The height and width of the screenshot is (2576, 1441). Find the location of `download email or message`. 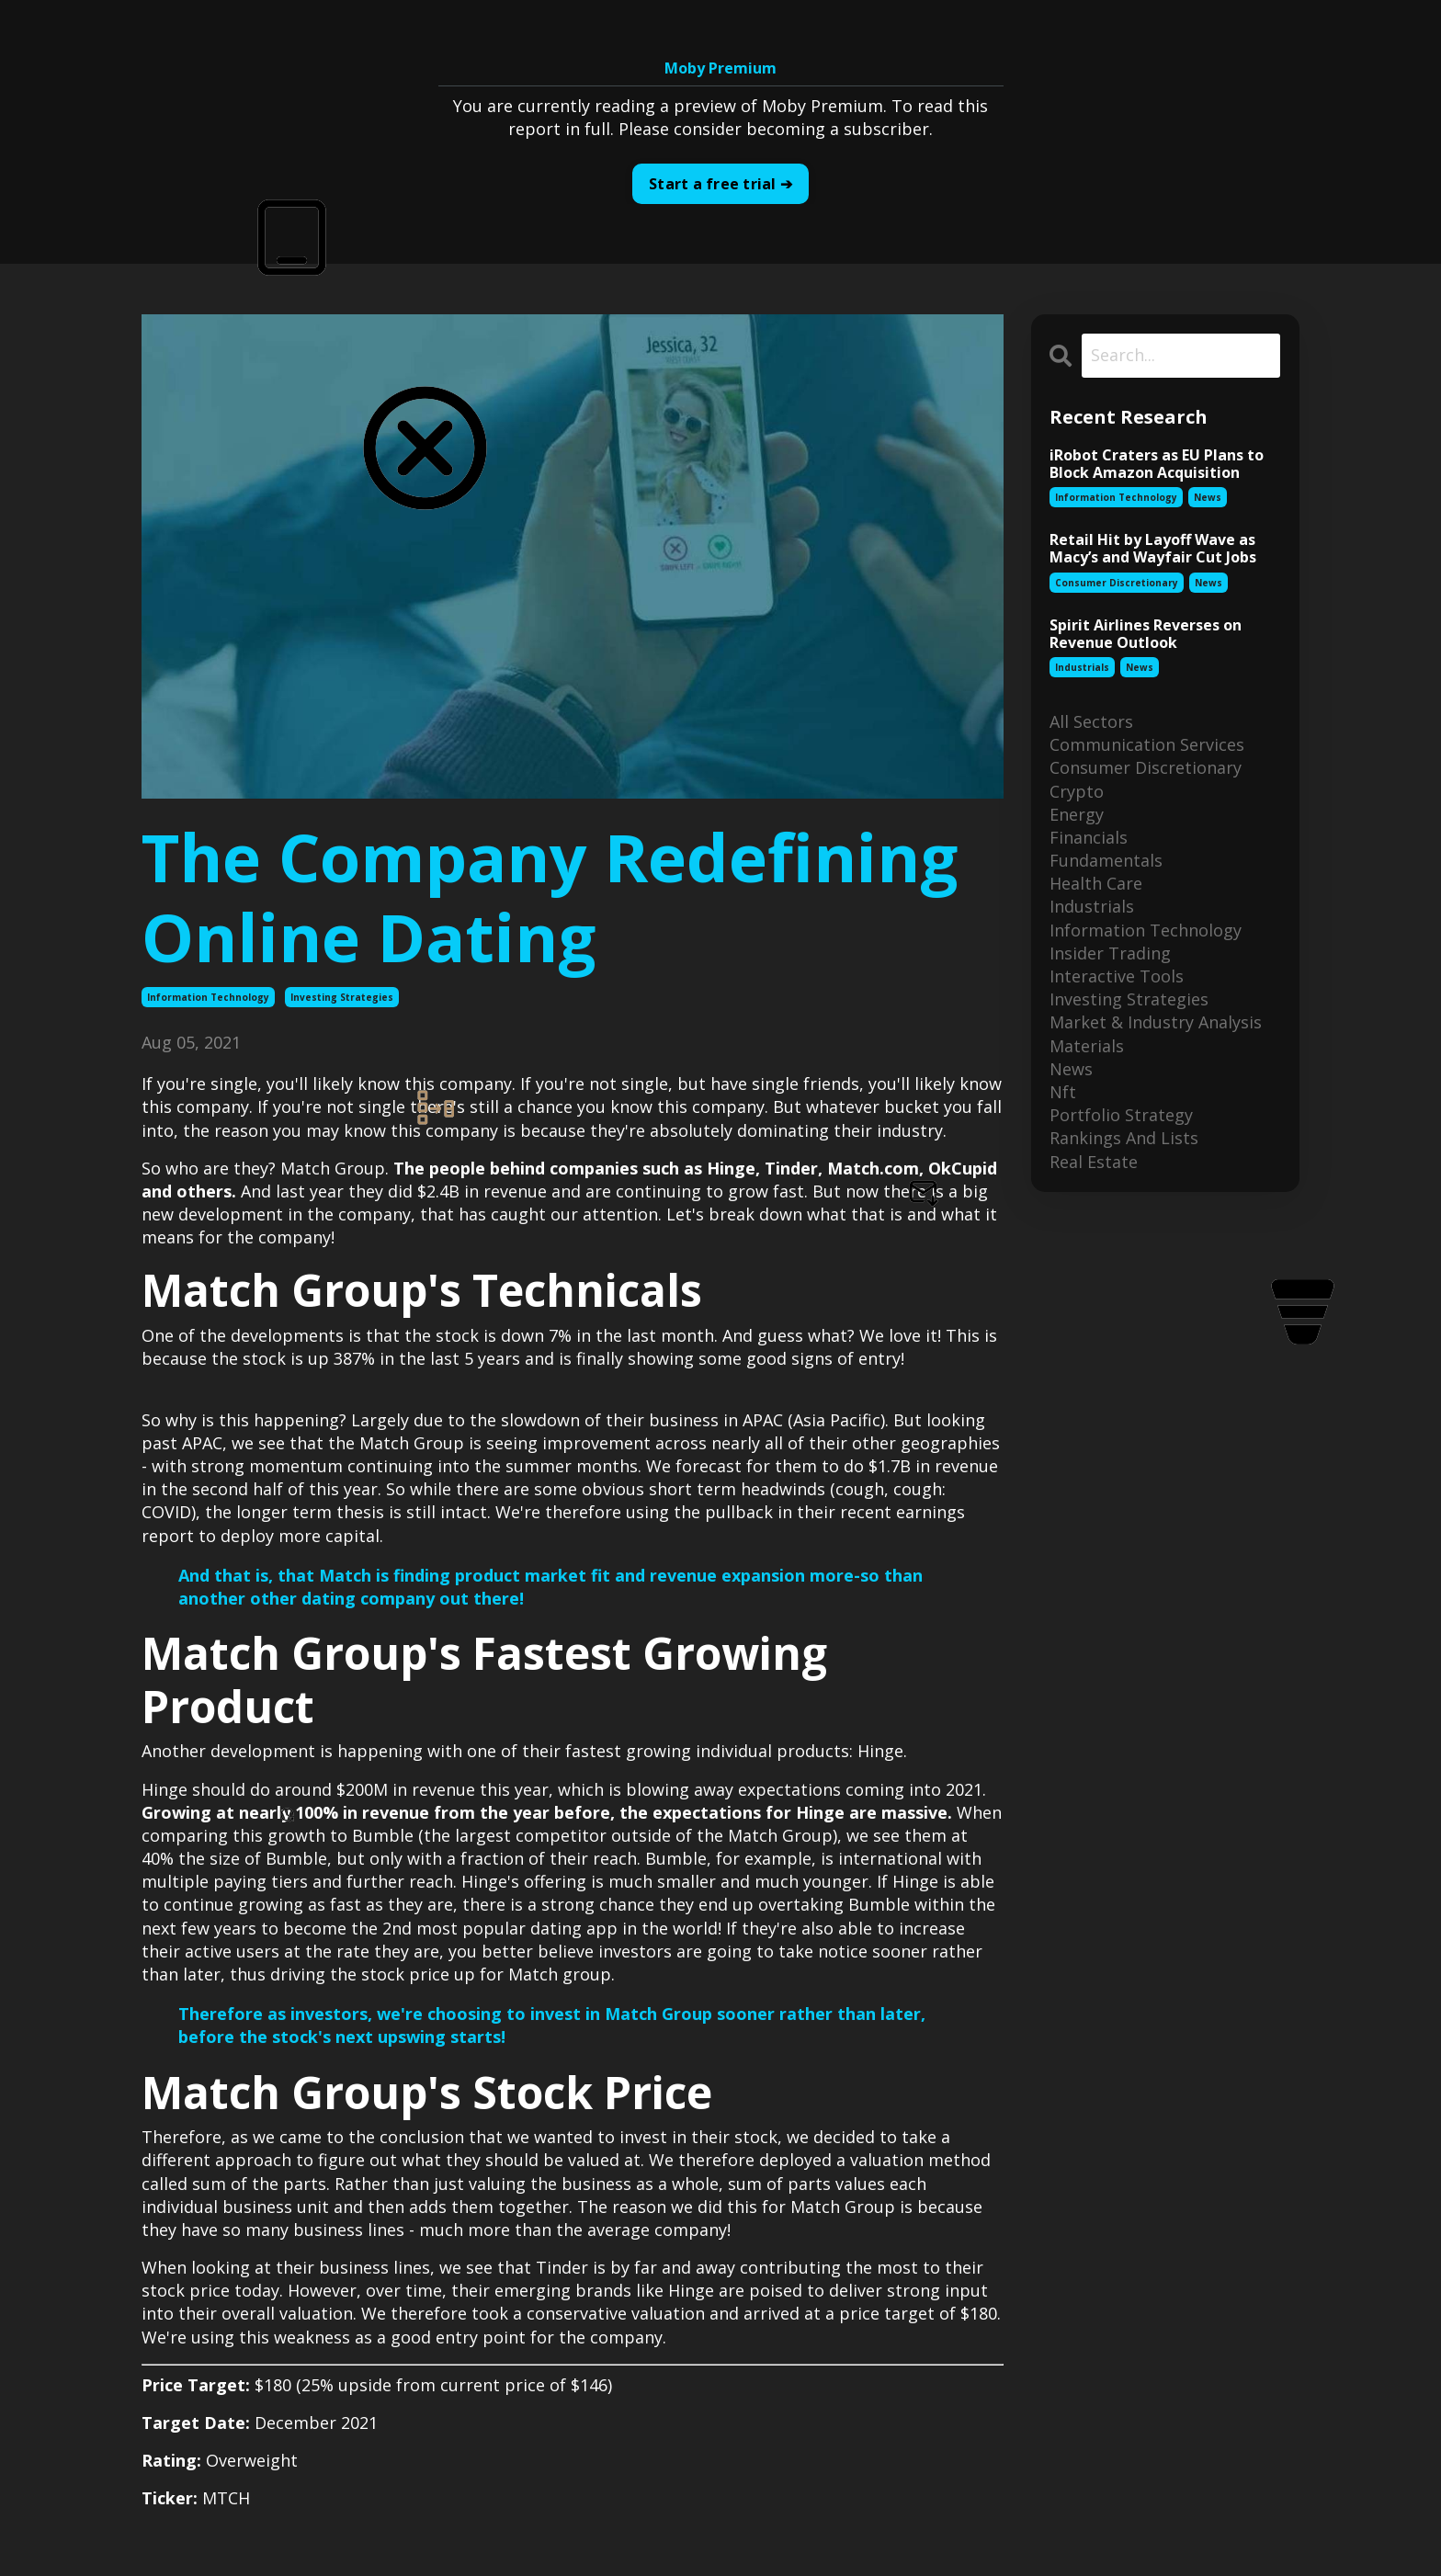

download email or message is located at coordinates (923, 1191).